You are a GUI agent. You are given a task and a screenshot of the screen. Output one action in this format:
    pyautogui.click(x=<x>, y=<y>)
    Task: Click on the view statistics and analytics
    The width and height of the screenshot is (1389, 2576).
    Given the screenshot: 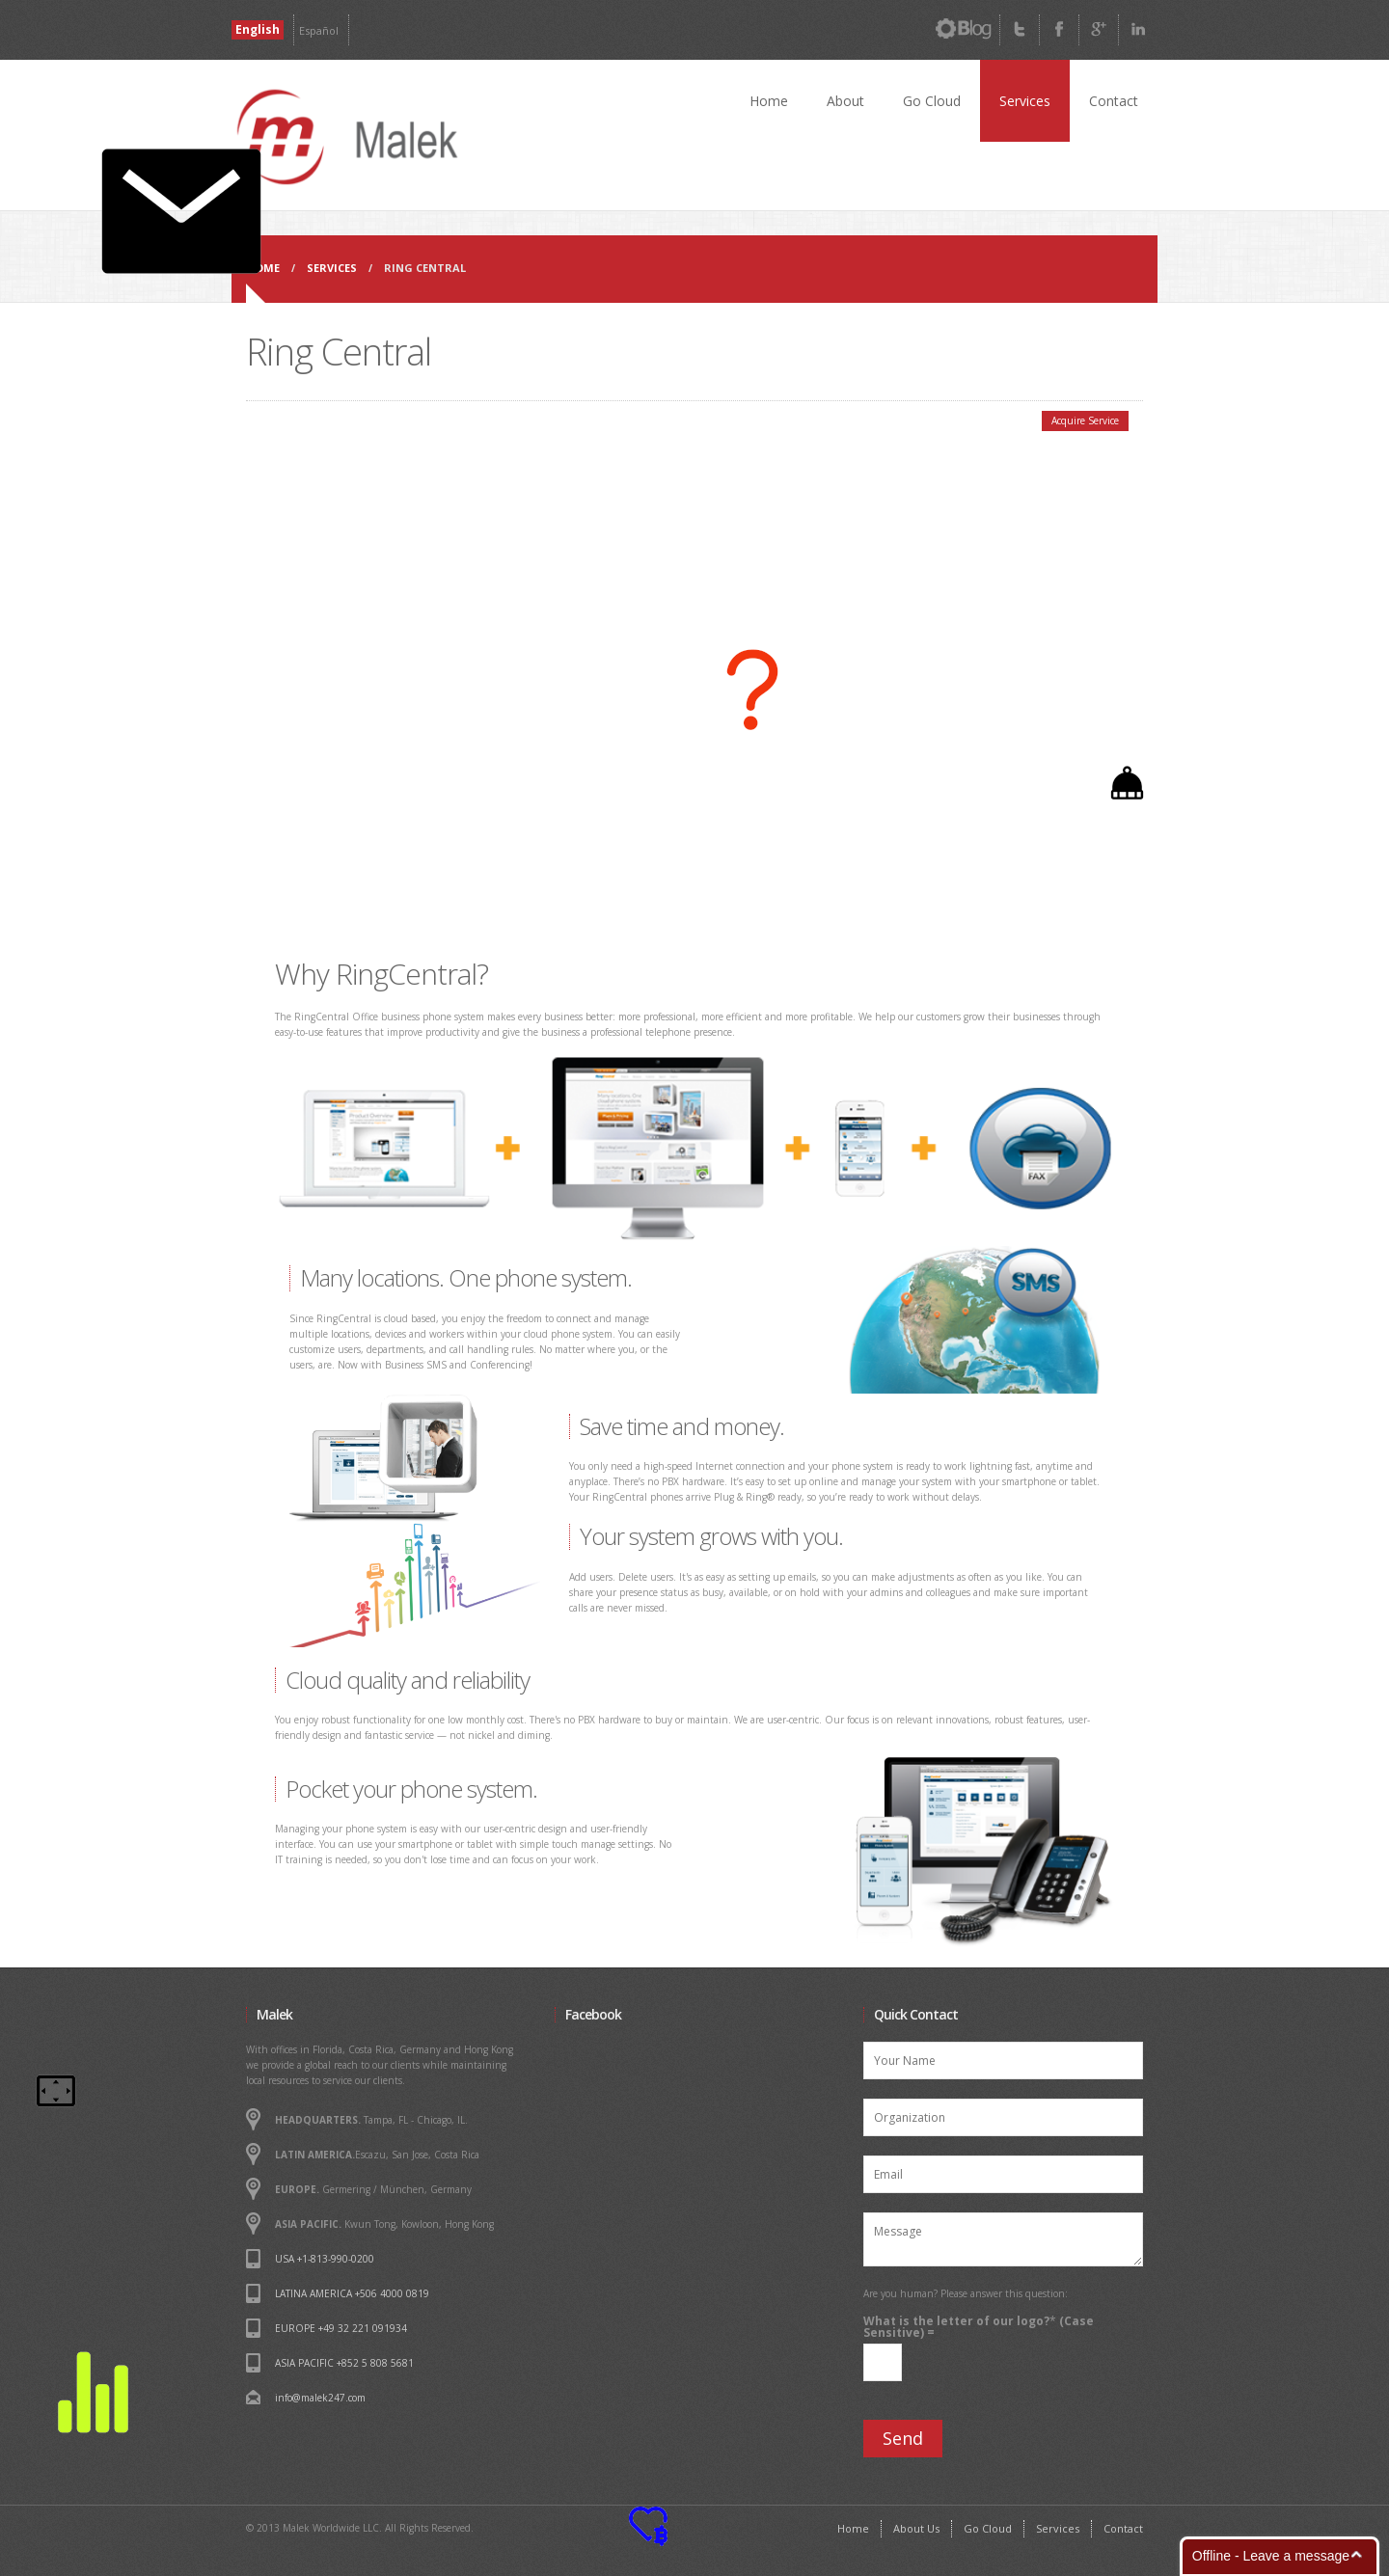 What is the action you would take?
    pyautogui.click(x=93, y=2392)
    